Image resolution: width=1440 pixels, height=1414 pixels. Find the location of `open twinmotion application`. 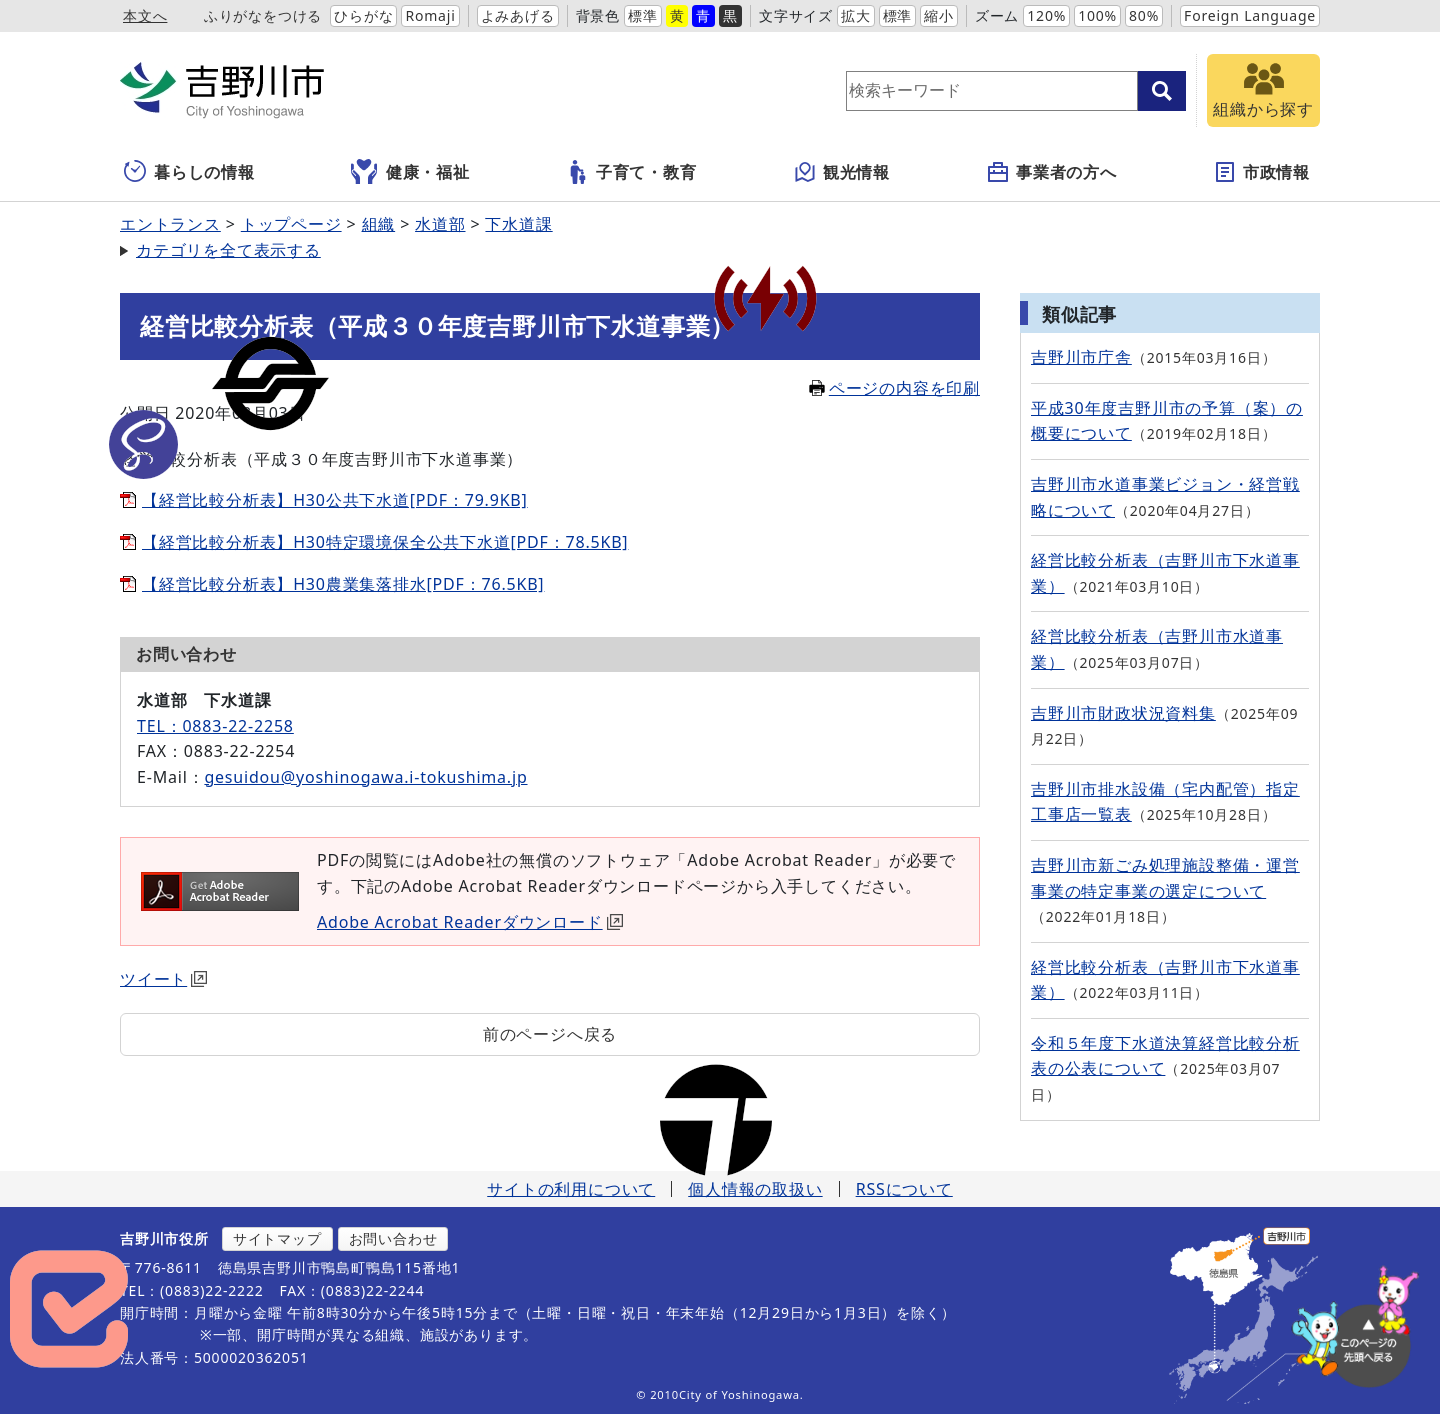

open twinmotion application is located at coordinates (716, 1120).